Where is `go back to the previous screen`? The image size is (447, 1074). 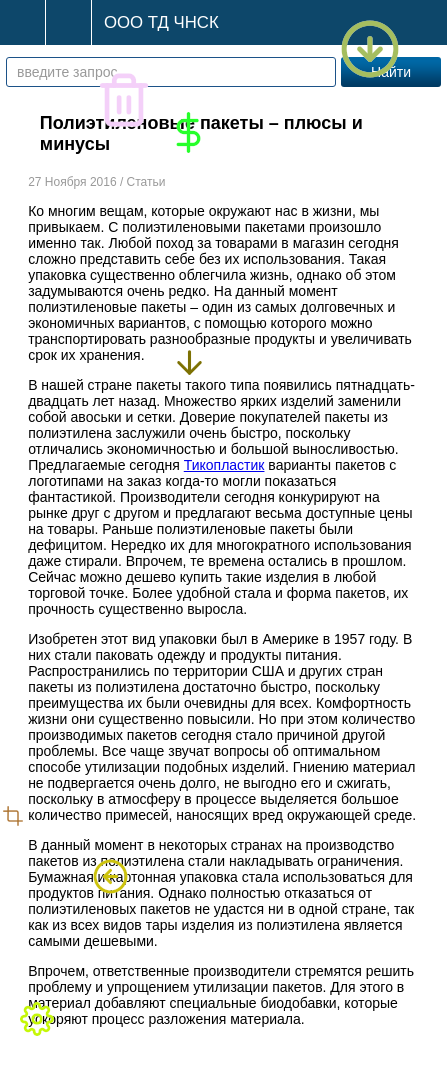
go back to the previous screen is located at coordinates (110, 876).